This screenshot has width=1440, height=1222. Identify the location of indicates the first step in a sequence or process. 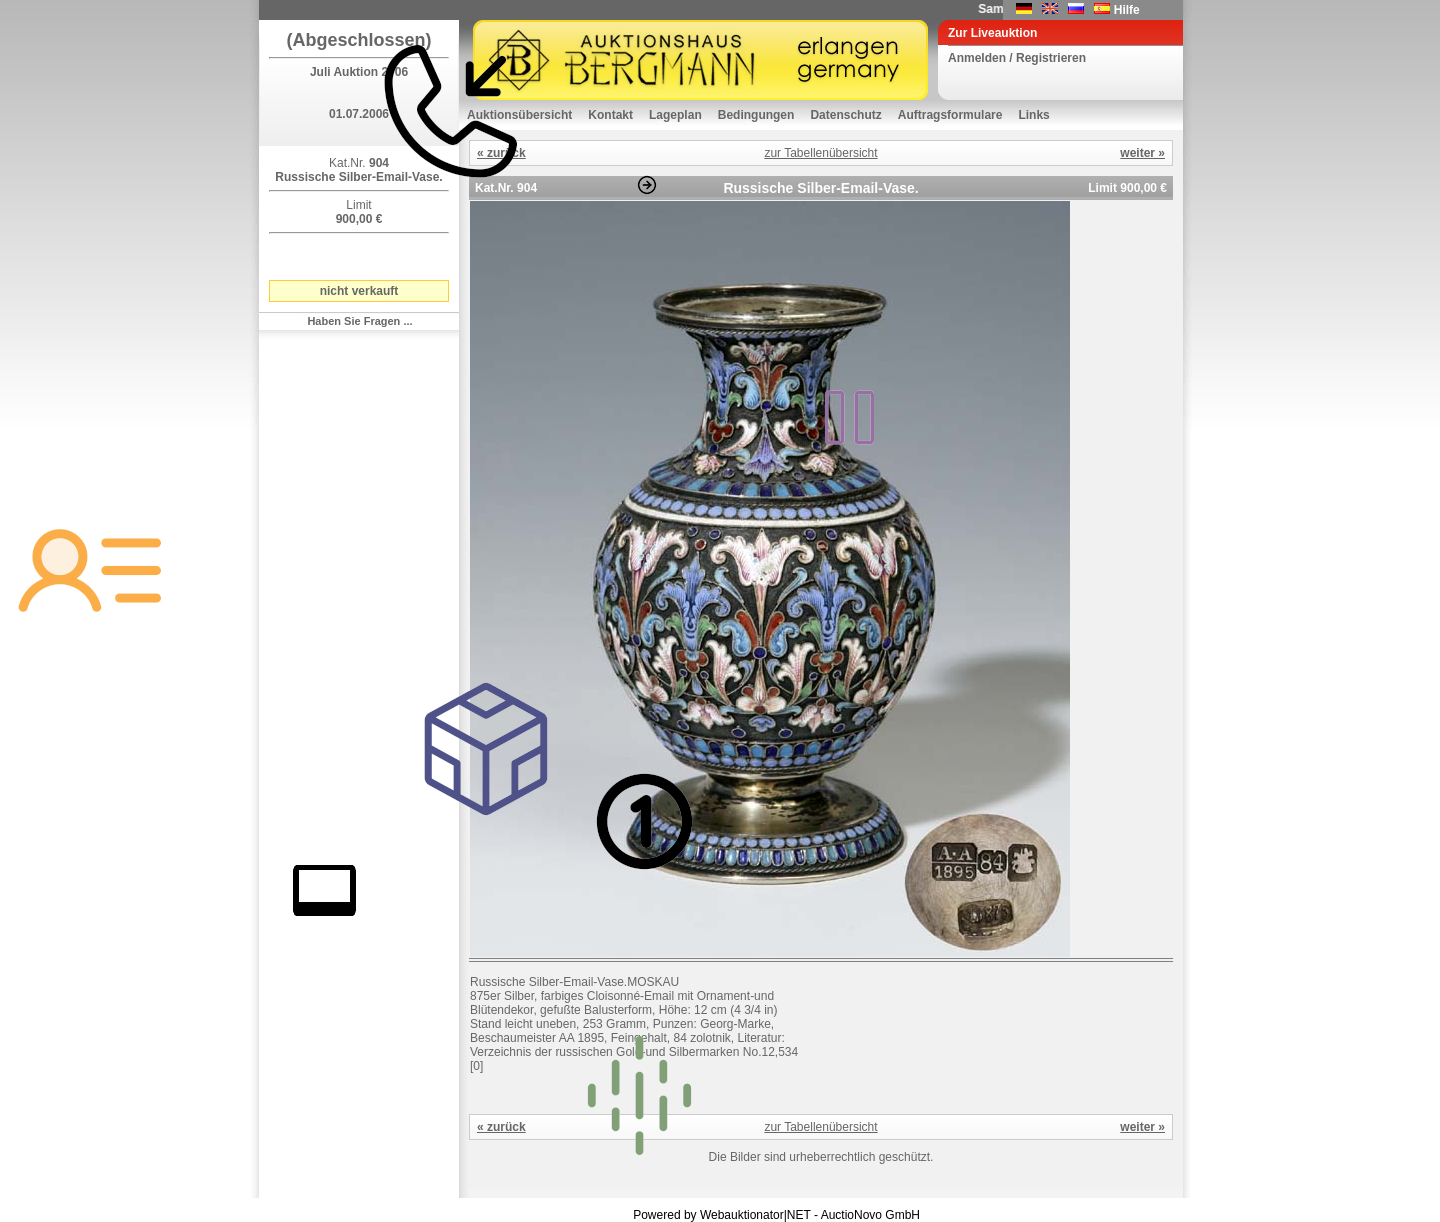
(644, 821).